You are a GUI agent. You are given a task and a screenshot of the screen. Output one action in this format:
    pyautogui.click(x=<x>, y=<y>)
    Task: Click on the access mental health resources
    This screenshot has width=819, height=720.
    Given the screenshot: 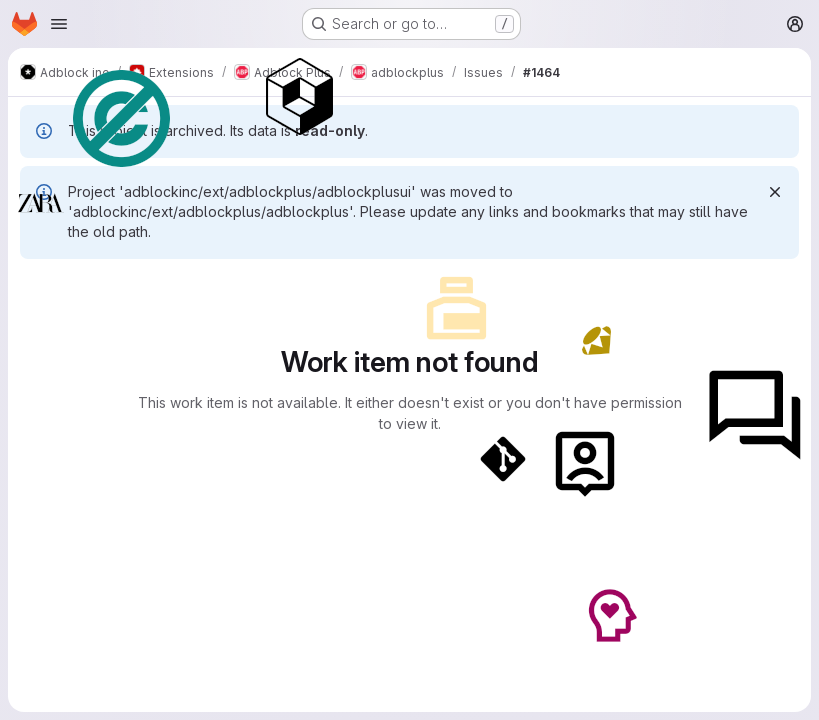 What is the action you would take?
    pyautogui.click(x=612, y=615)
    